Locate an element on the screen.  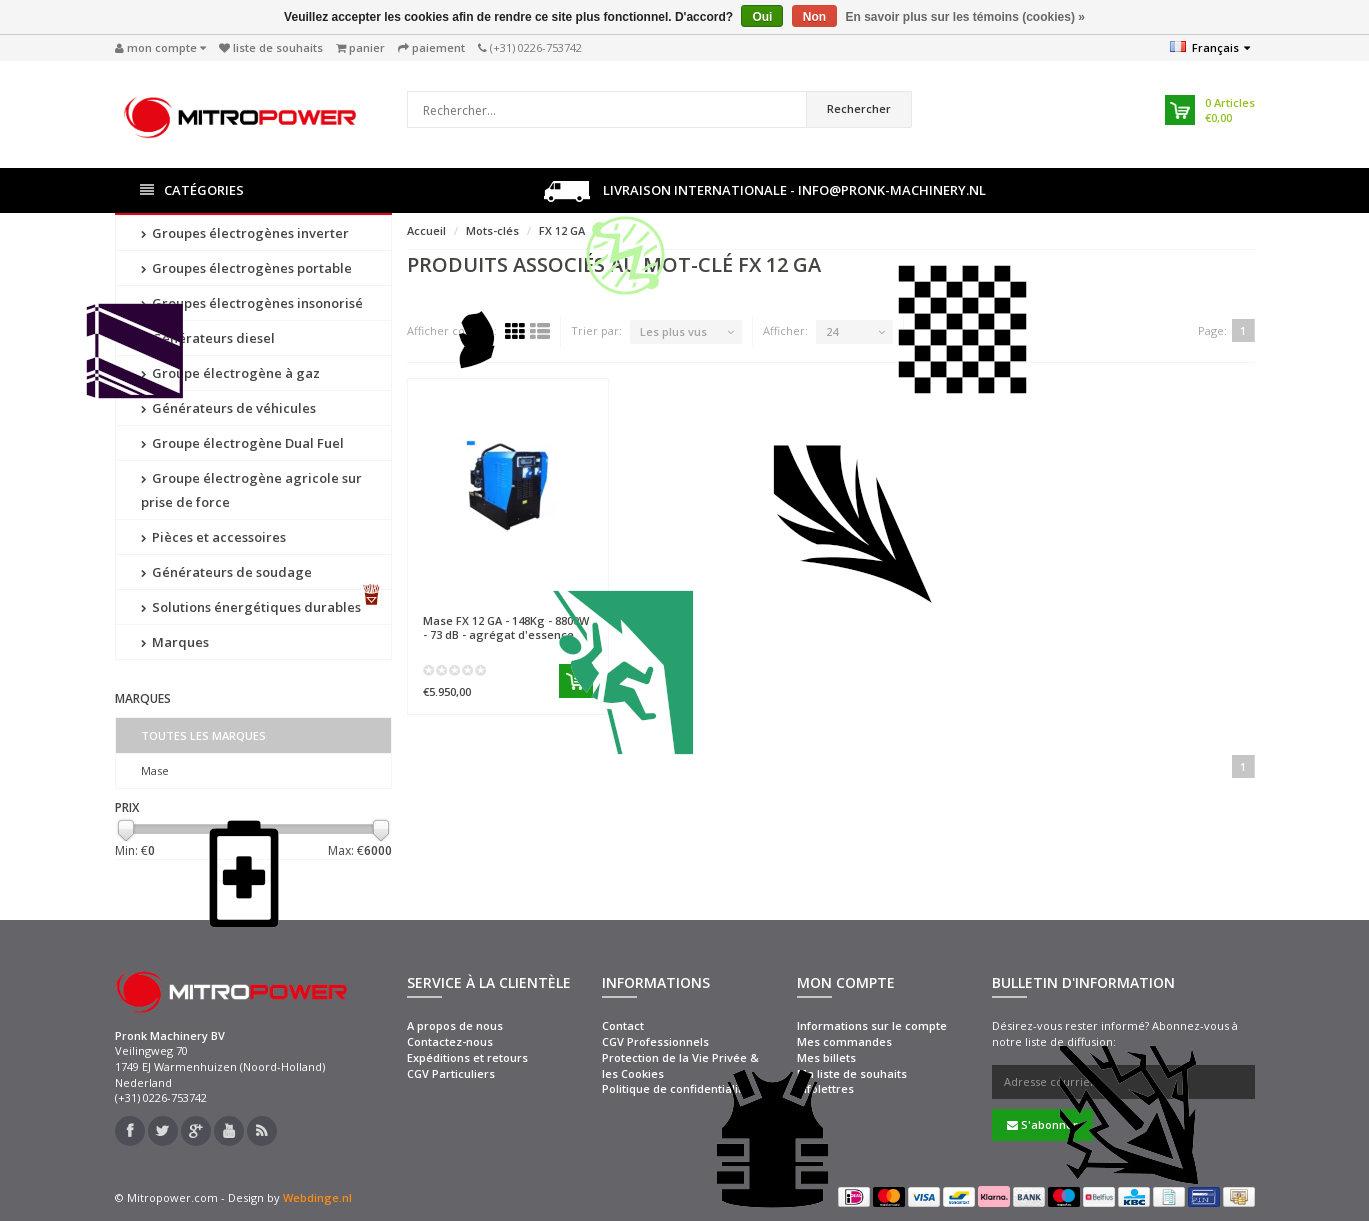
start a new chess game is located at coordinates (962, 329).